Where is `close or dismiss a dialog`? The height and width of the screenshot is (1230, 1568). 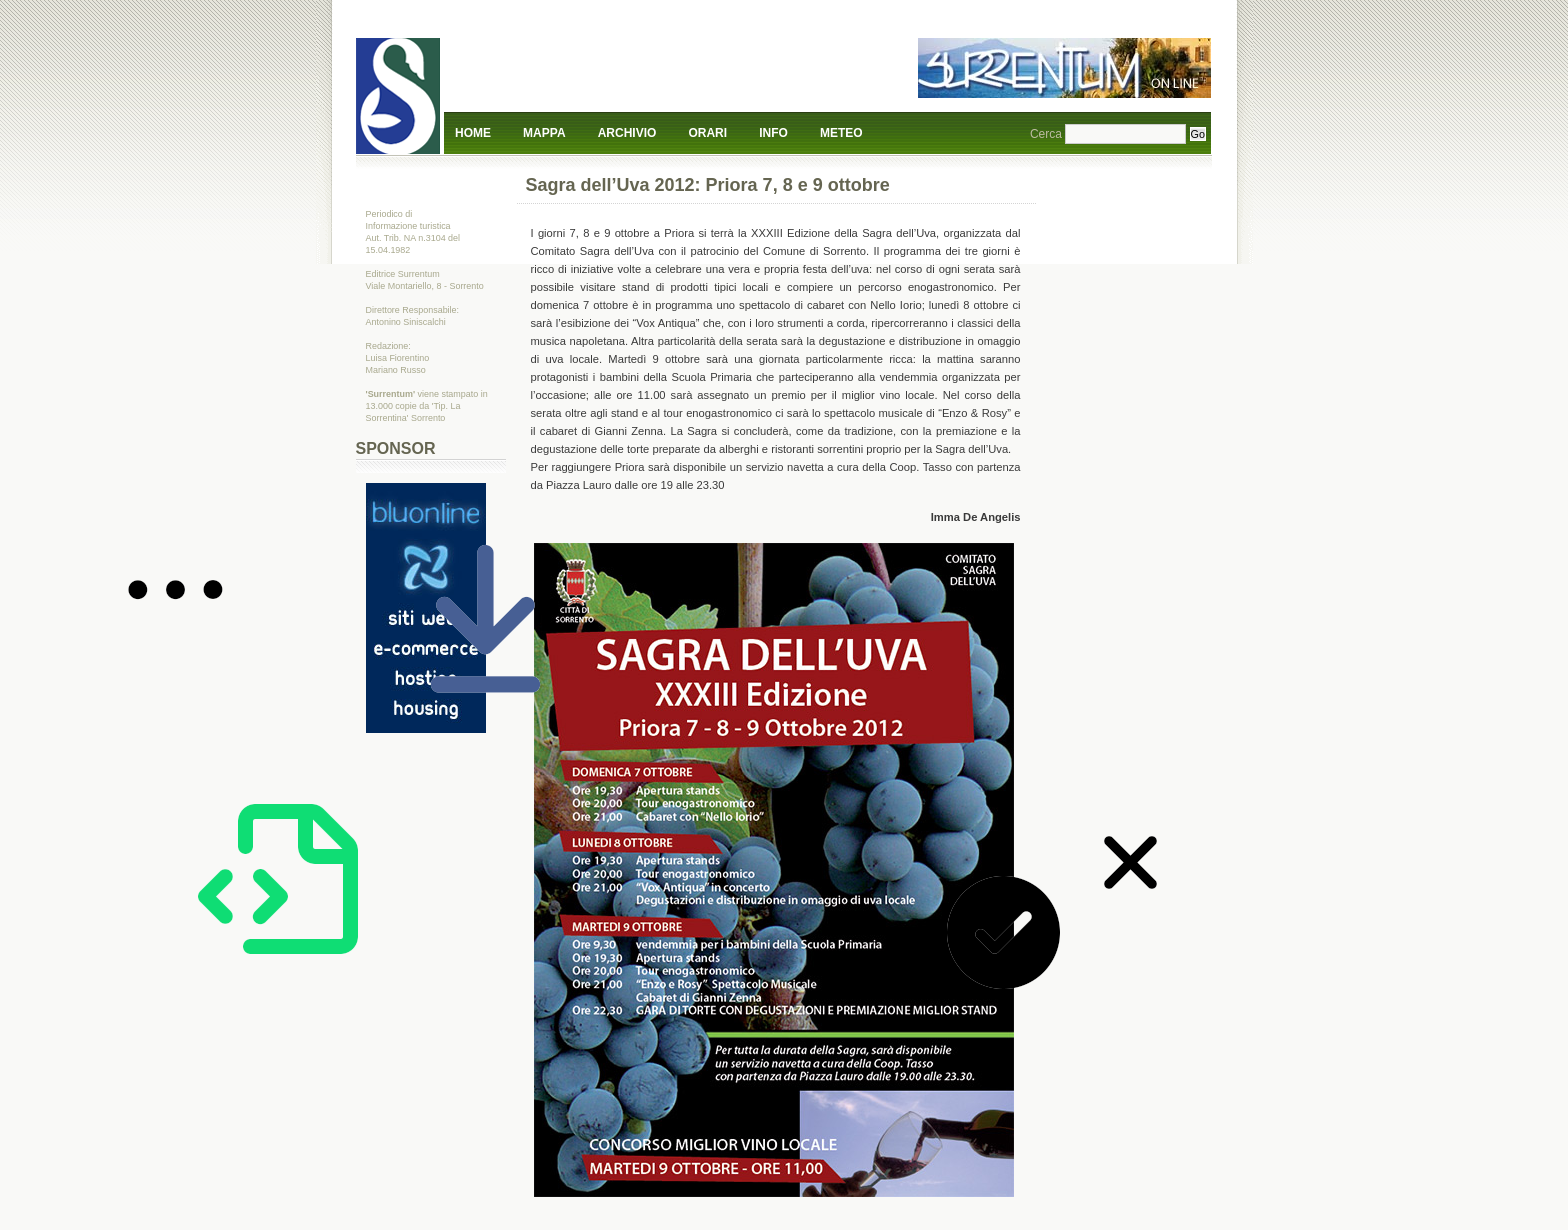
close or dismiss a dialog is located at coordinates (1130, 862).